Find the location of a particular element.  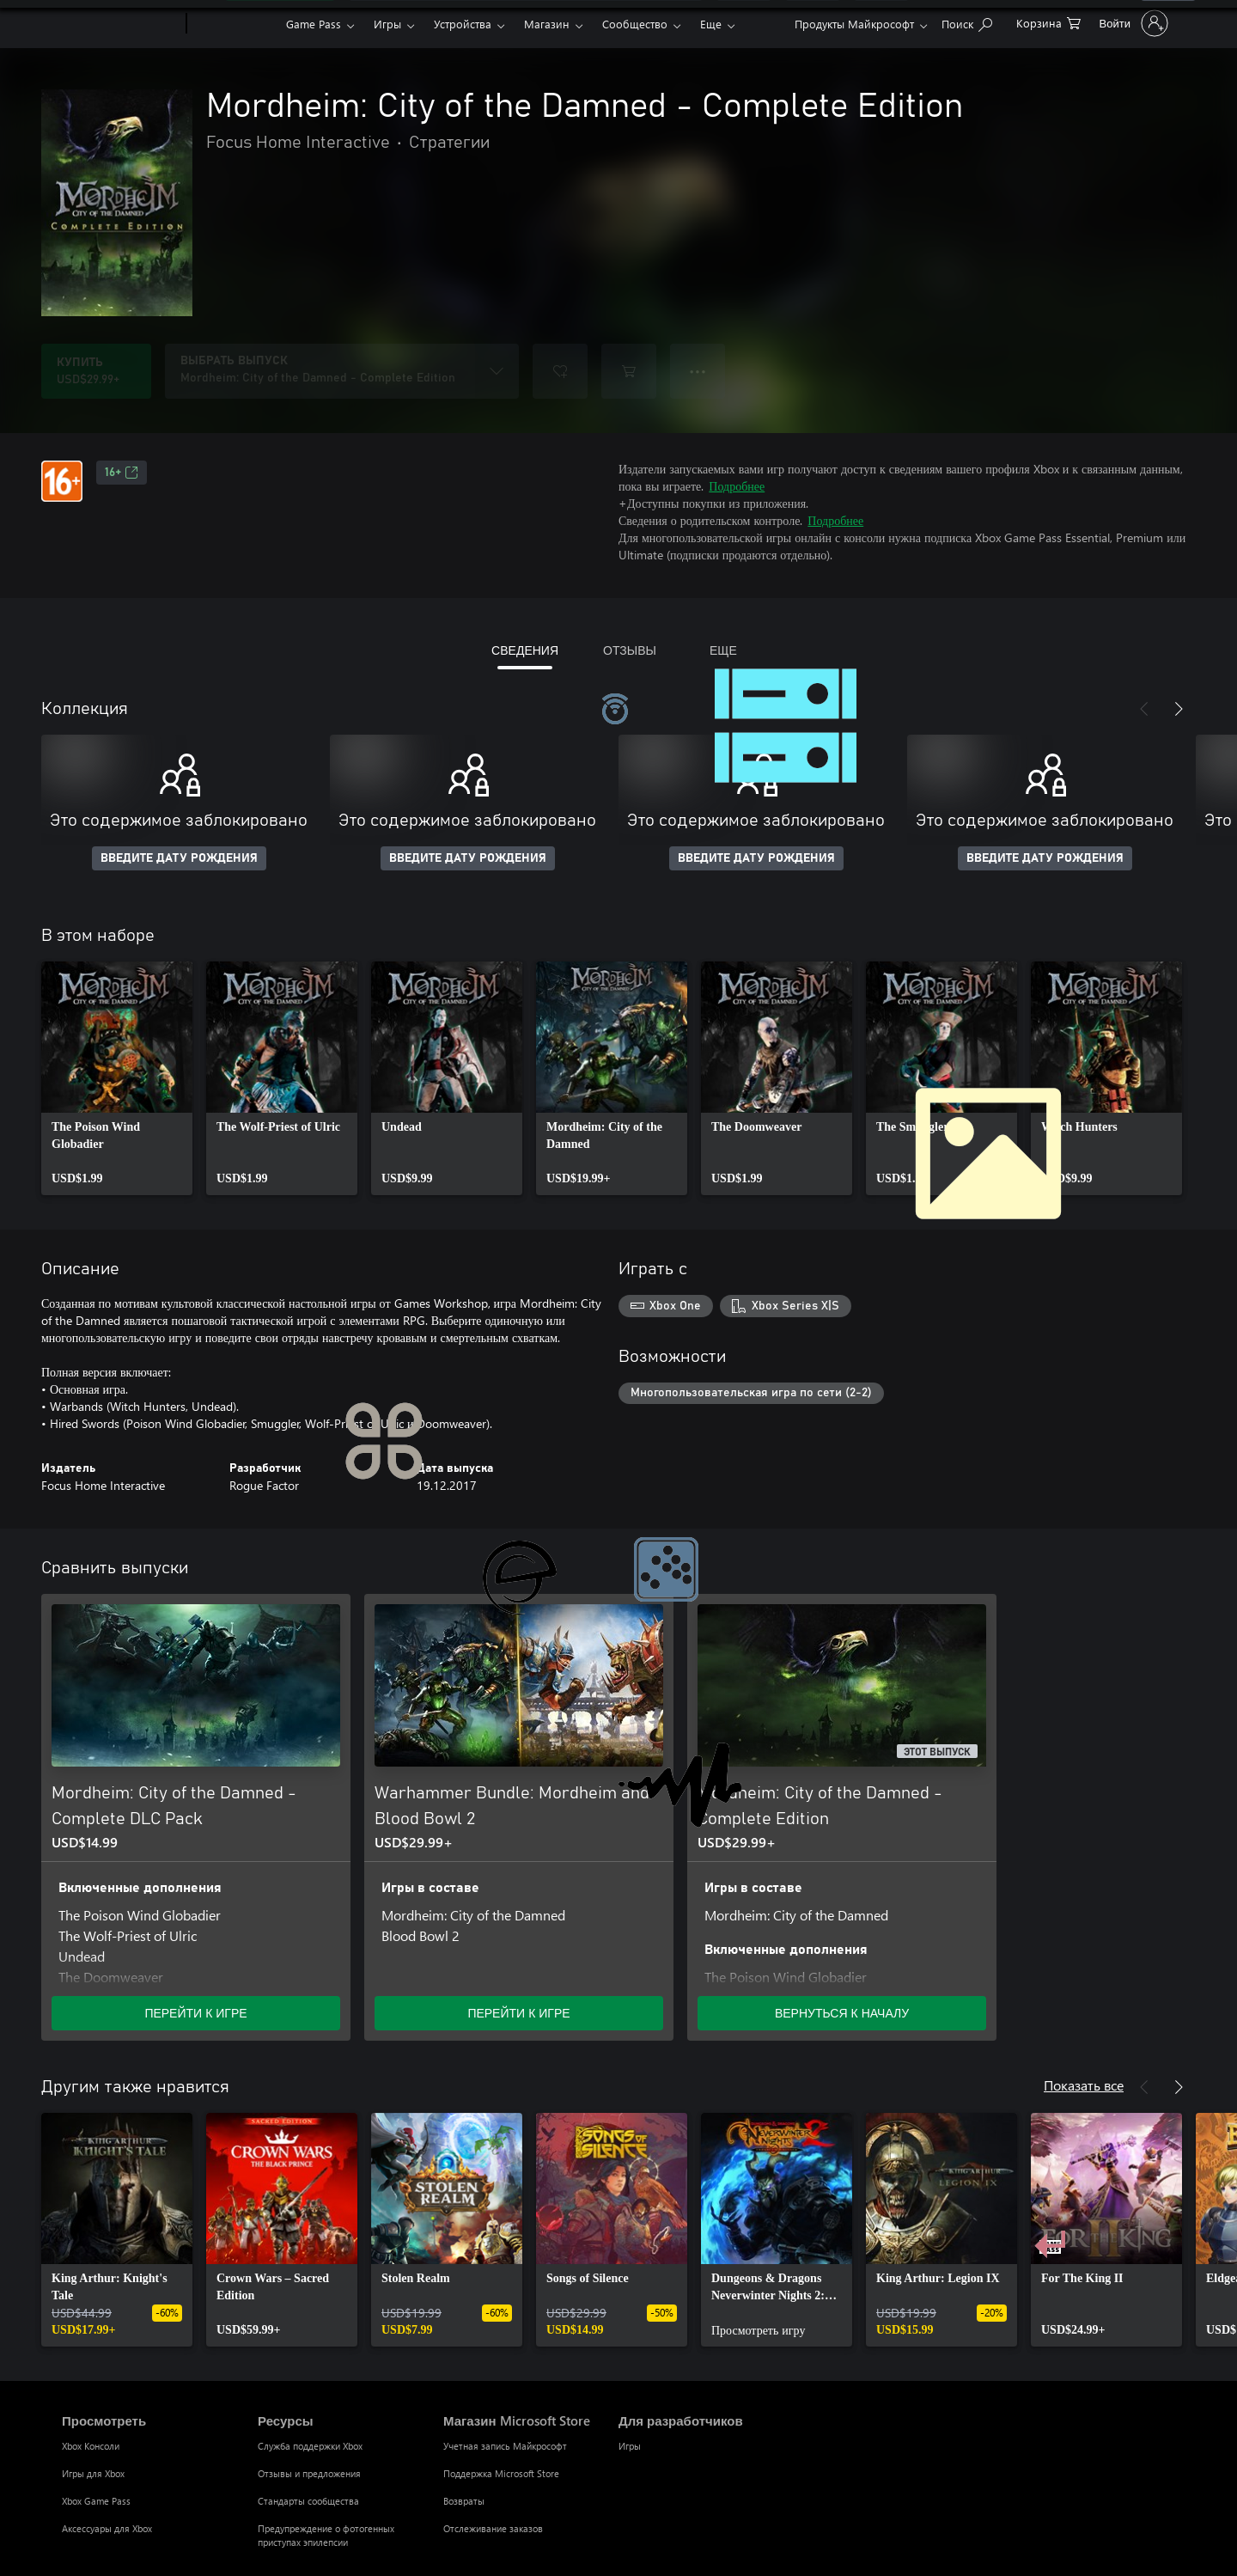

OpenWrt router firmware logo is located at coordinates (615, 709).